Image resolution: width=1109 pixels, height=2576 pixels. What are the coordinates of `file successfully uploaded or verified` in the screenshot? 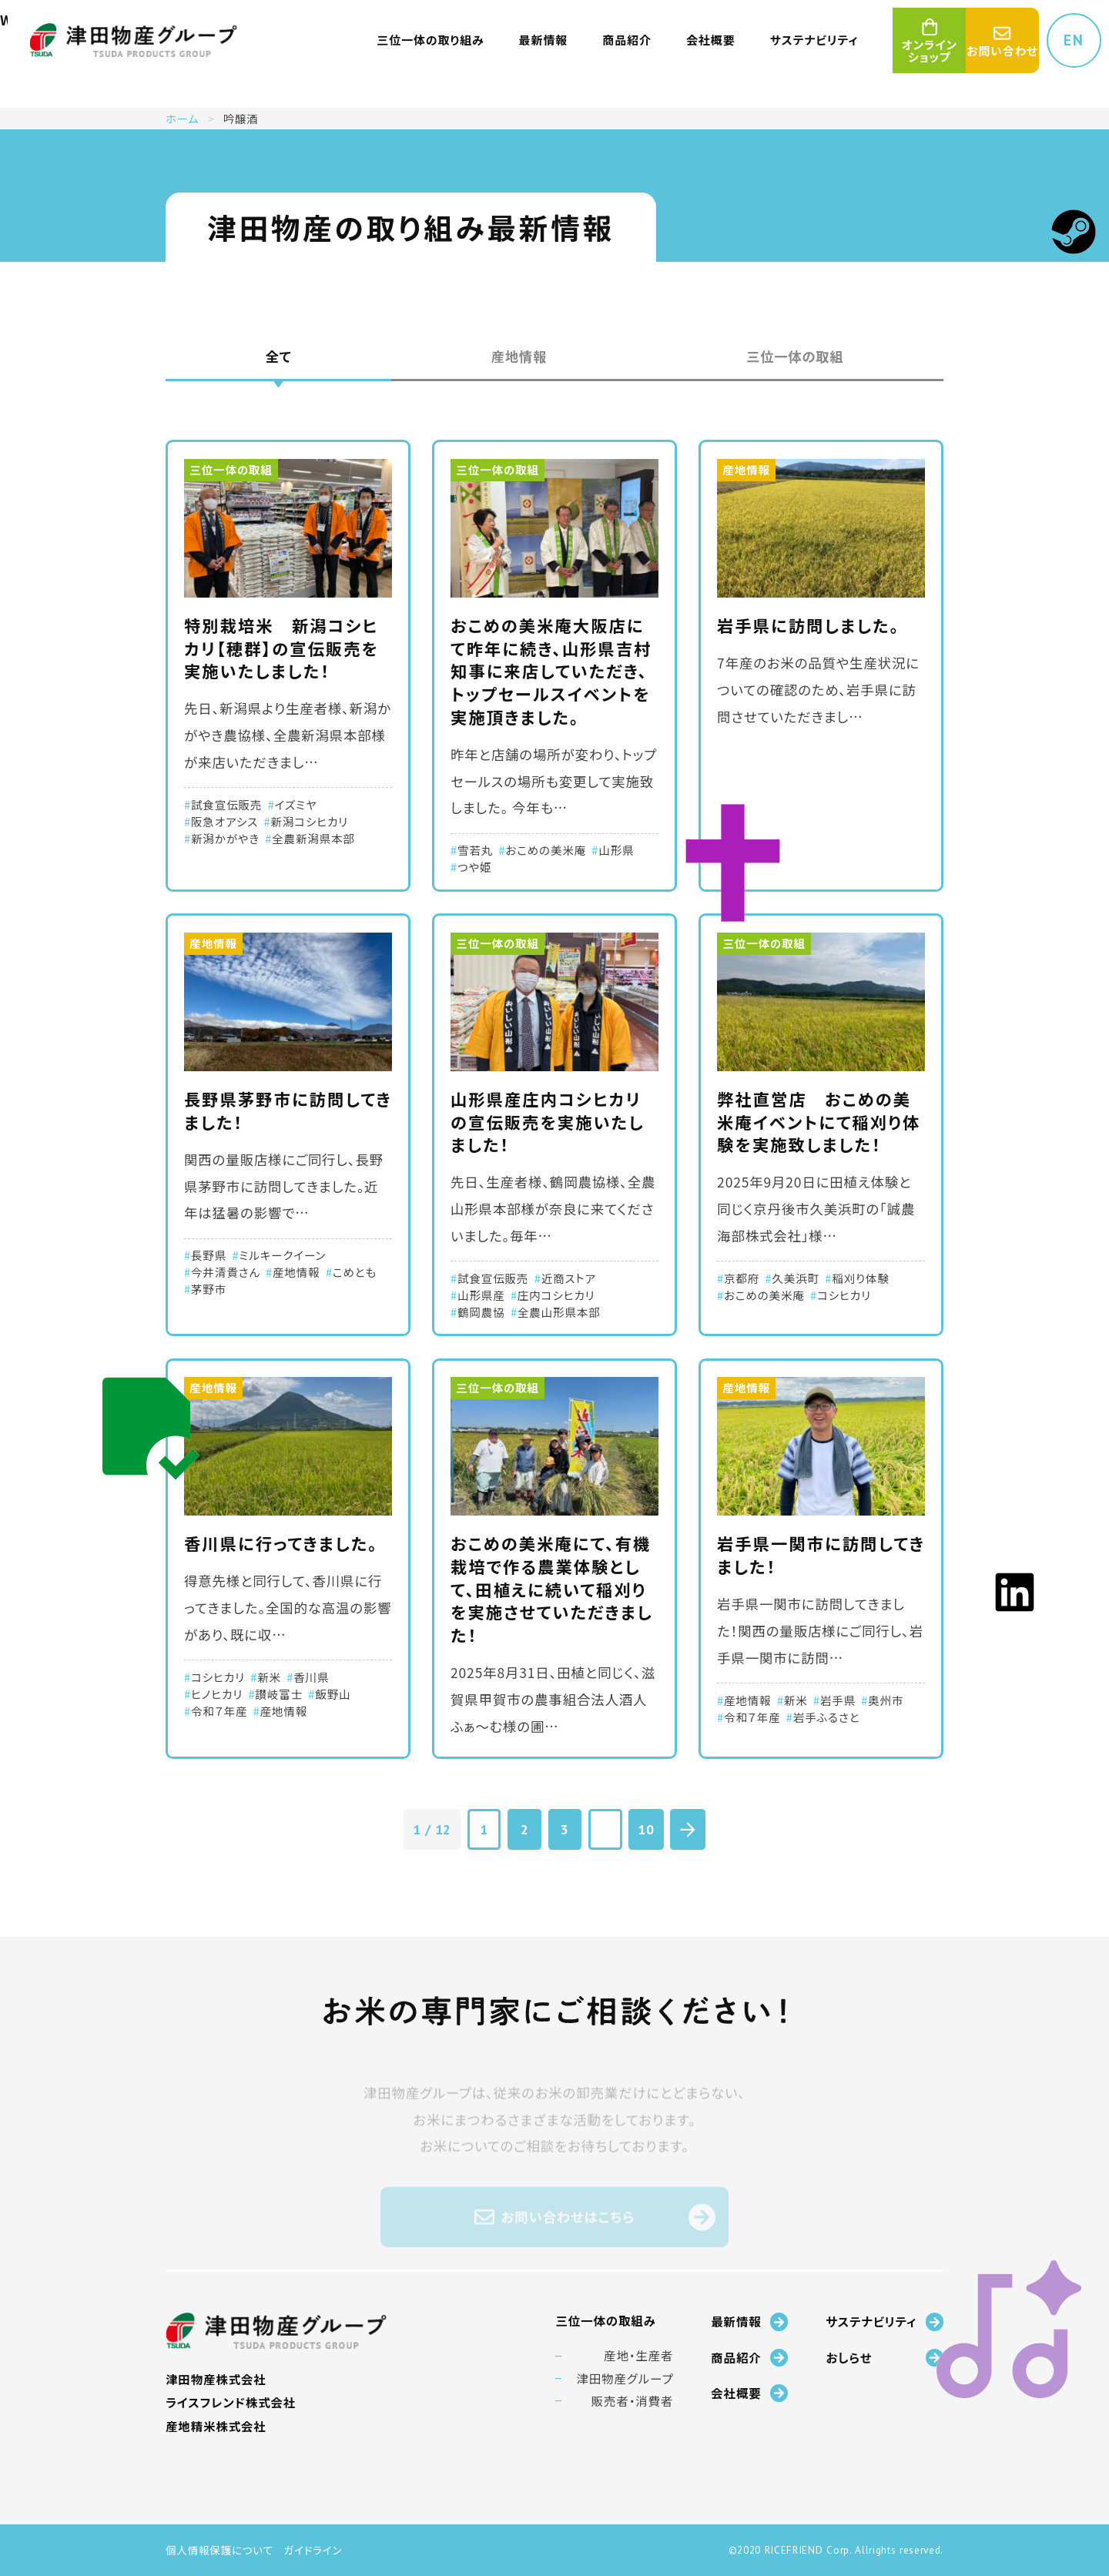 It's located at (146, 1426).